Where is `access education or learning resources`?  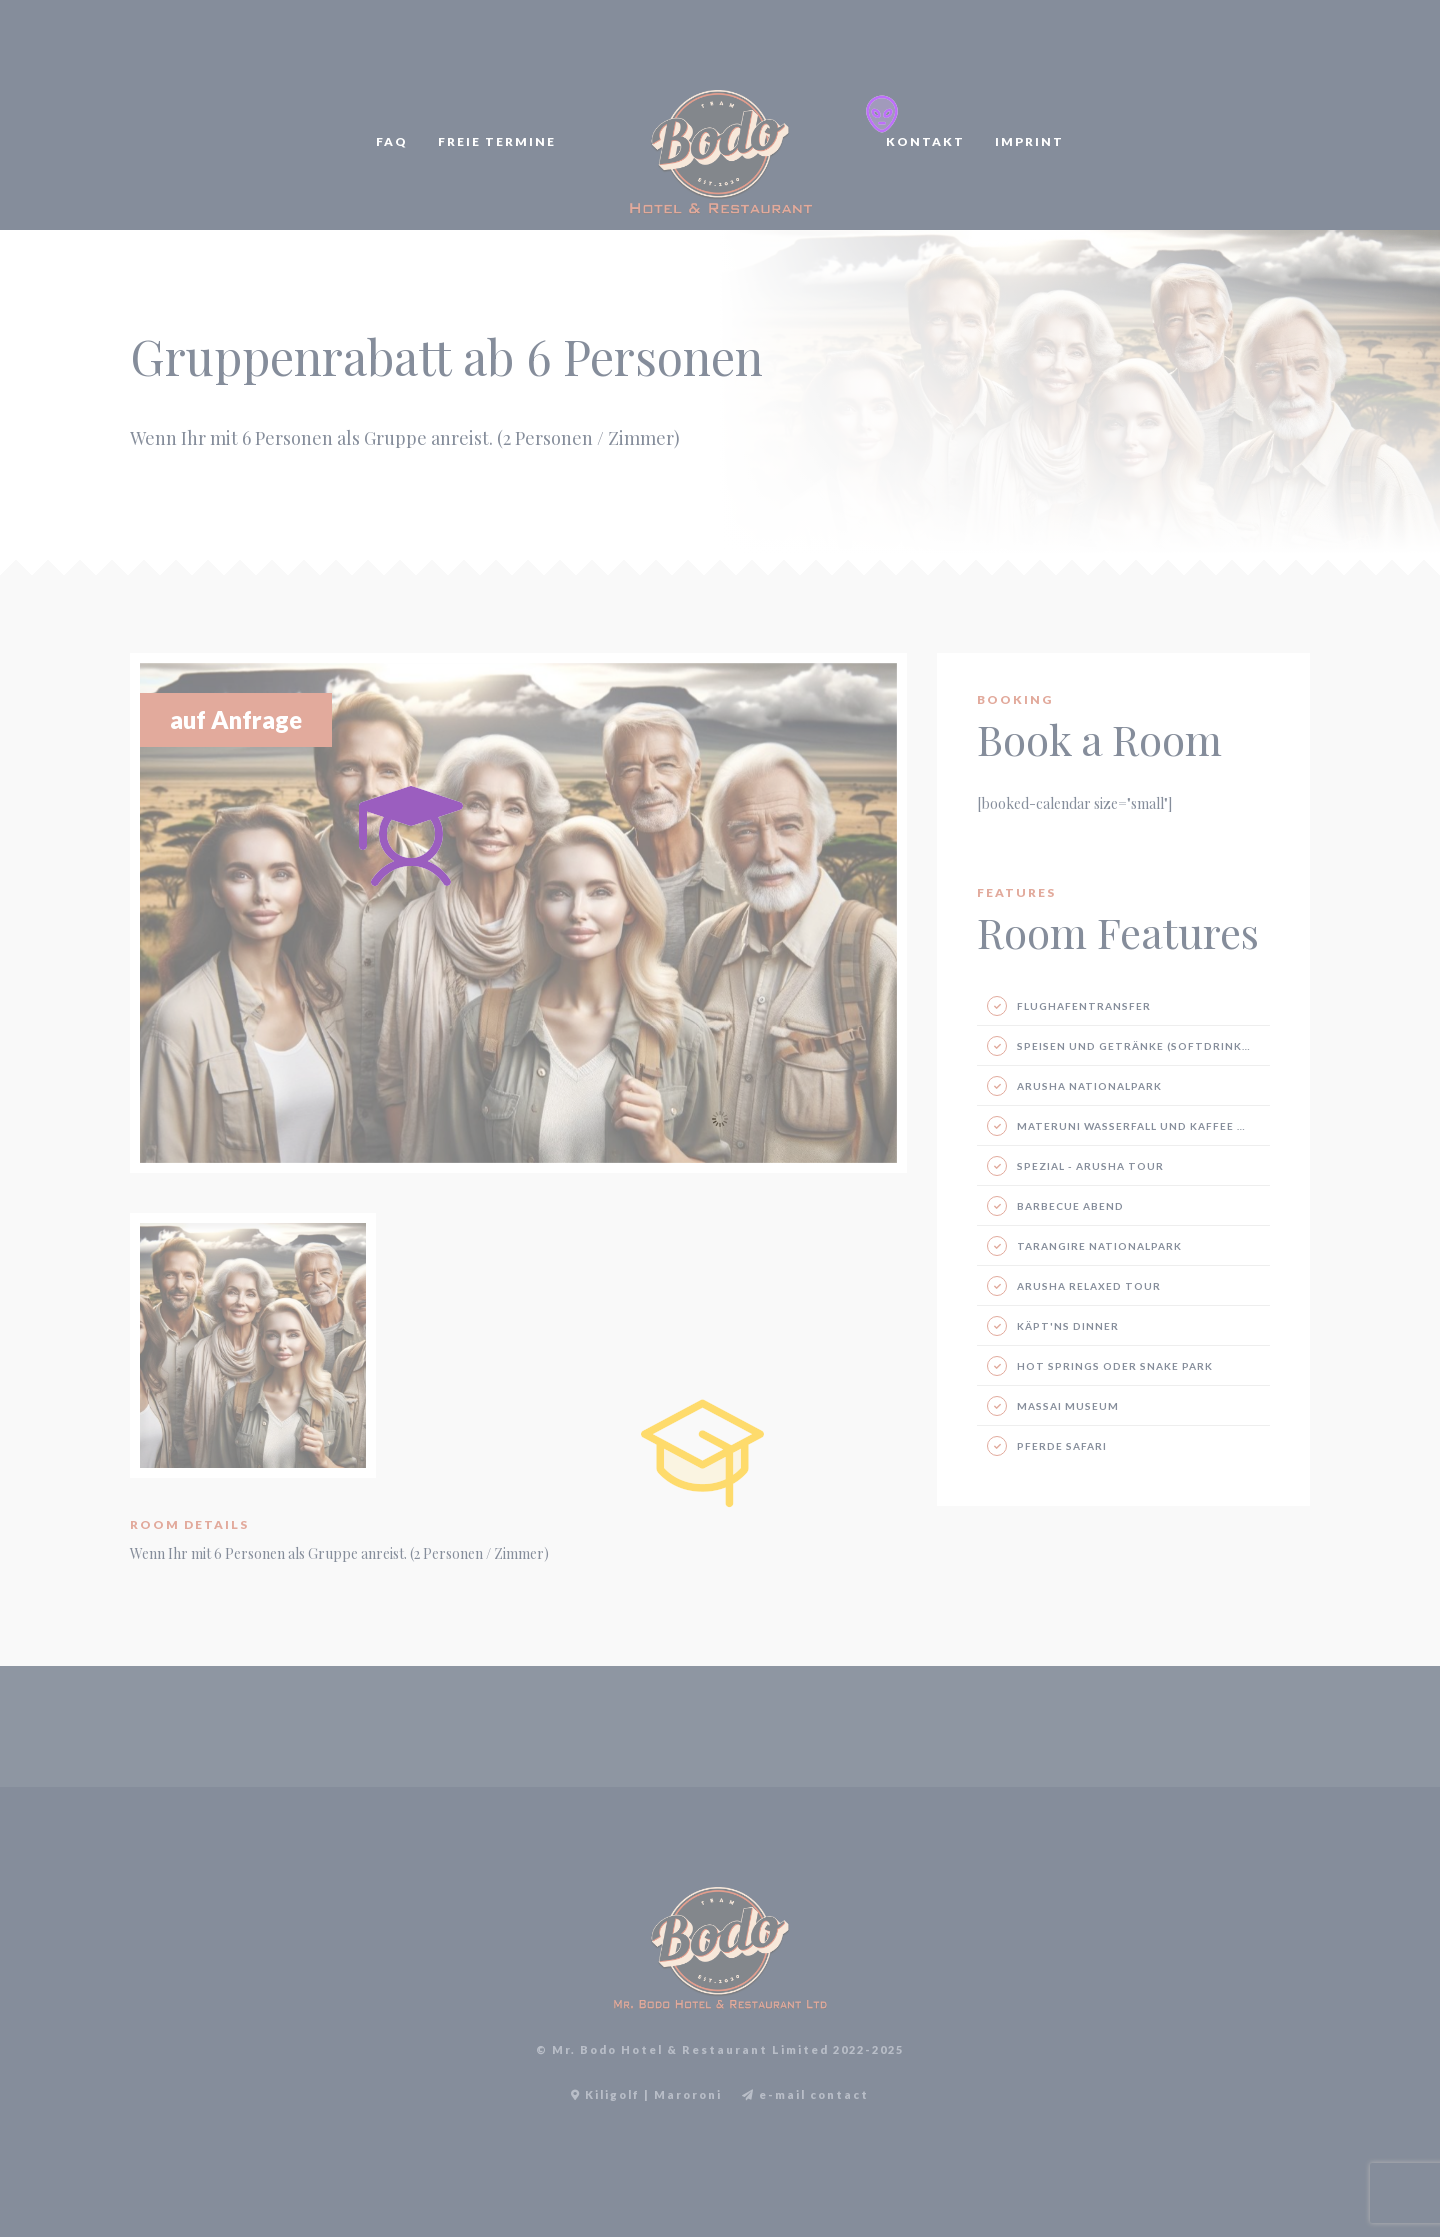
access education or learning resources is located at coordinates (702, 1449).